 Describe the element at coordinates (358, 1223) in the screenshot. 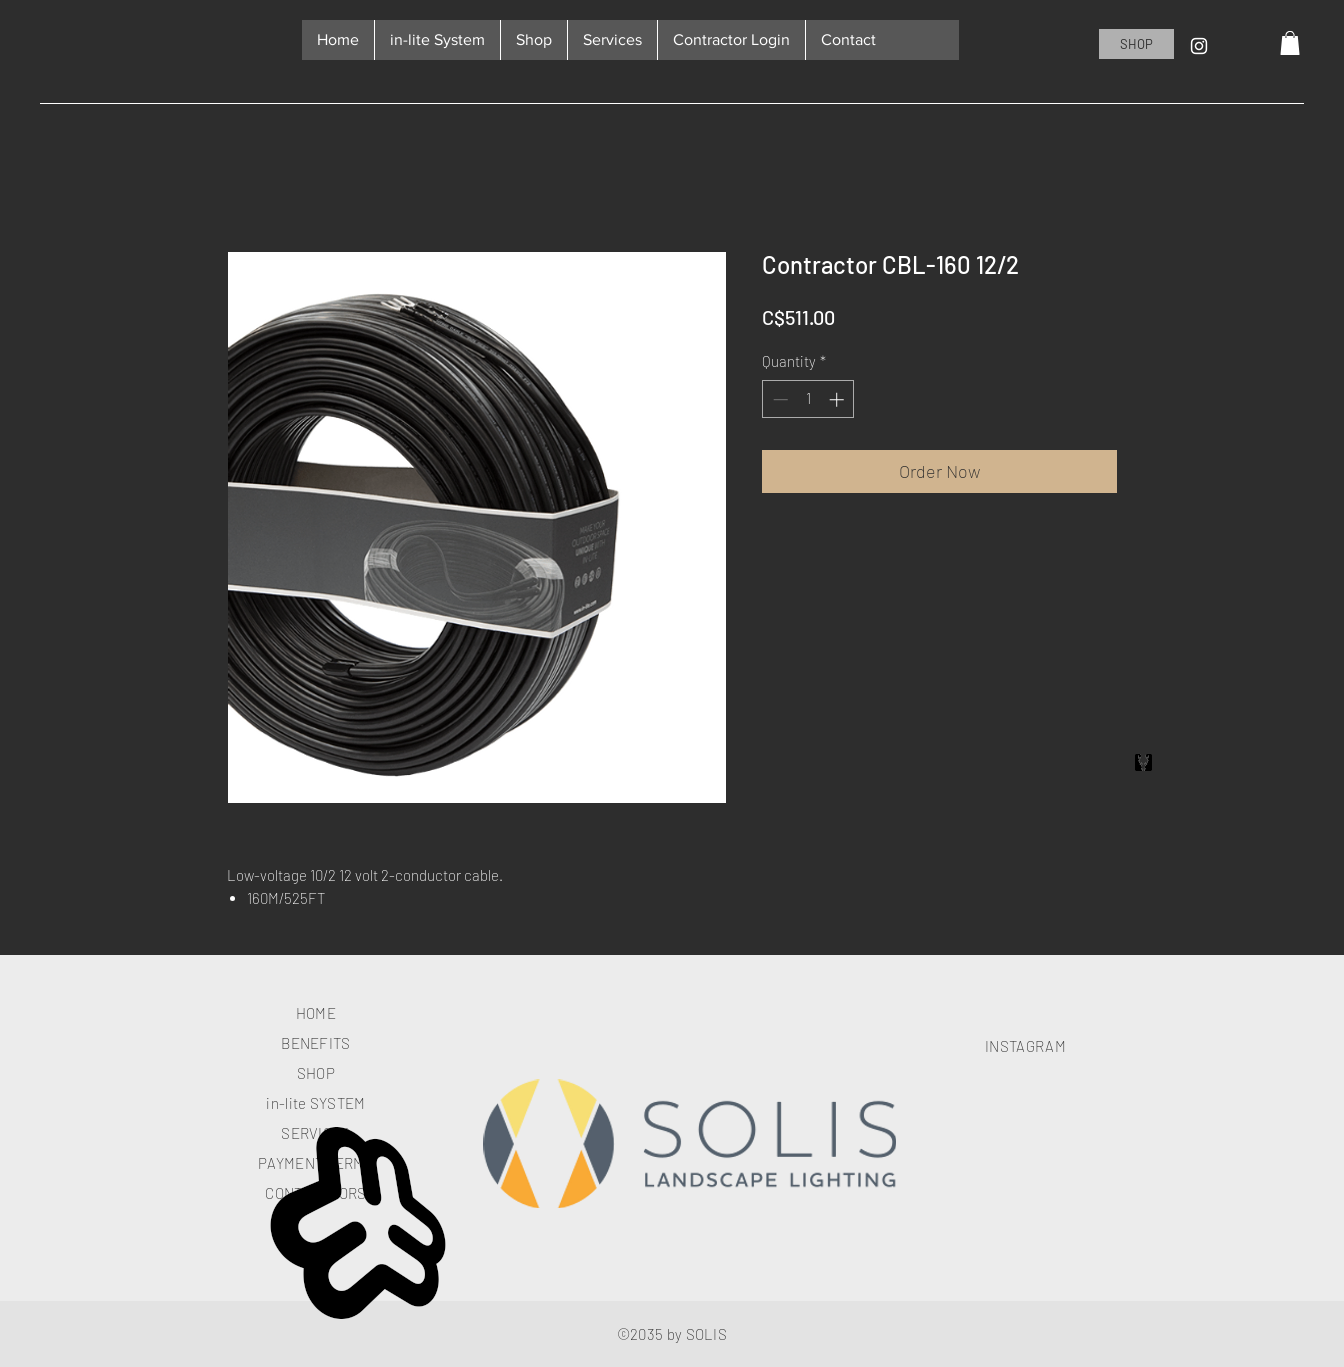

I see `open webmin server administration panel` at that location.